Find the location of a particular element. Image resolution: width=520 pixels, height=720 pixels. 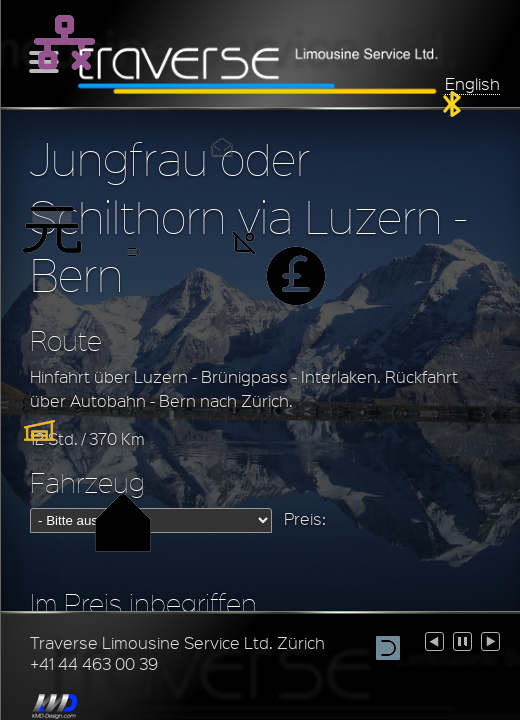

view or convert to chinese yuan currency is located at coordinates (52, 231).